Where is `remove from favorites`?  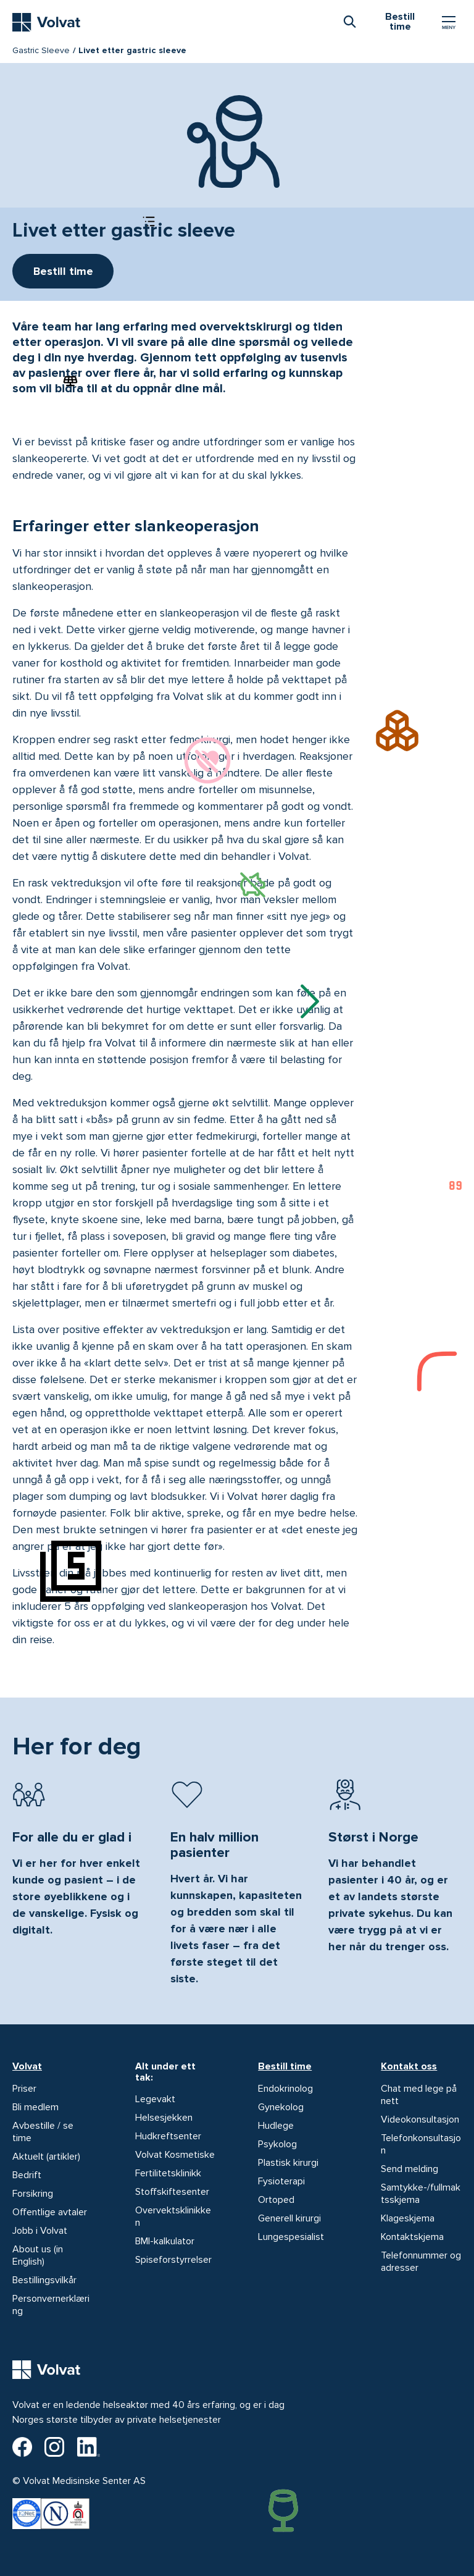 remove from favorites is located at coordinates (207, 760).